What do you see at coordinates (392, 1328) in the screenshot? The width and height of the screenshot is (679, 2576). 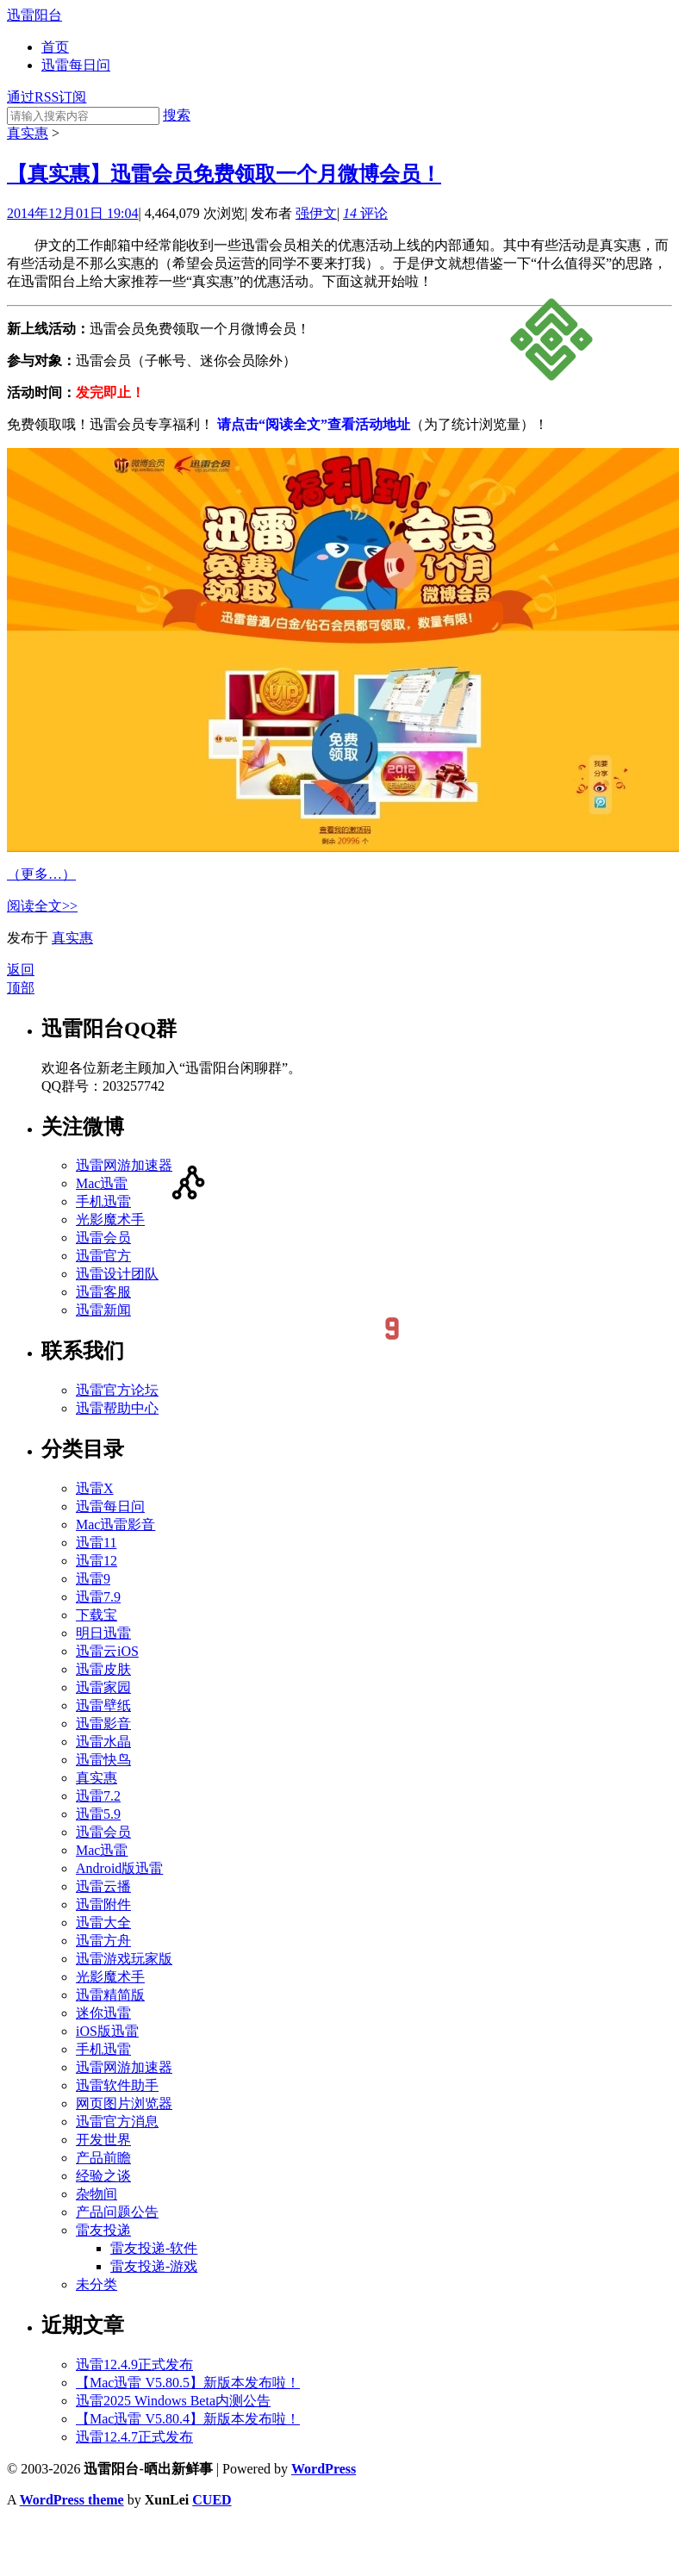 I see `indicates item number 9 in a list or sequence` at bounding box center [392, 1328].